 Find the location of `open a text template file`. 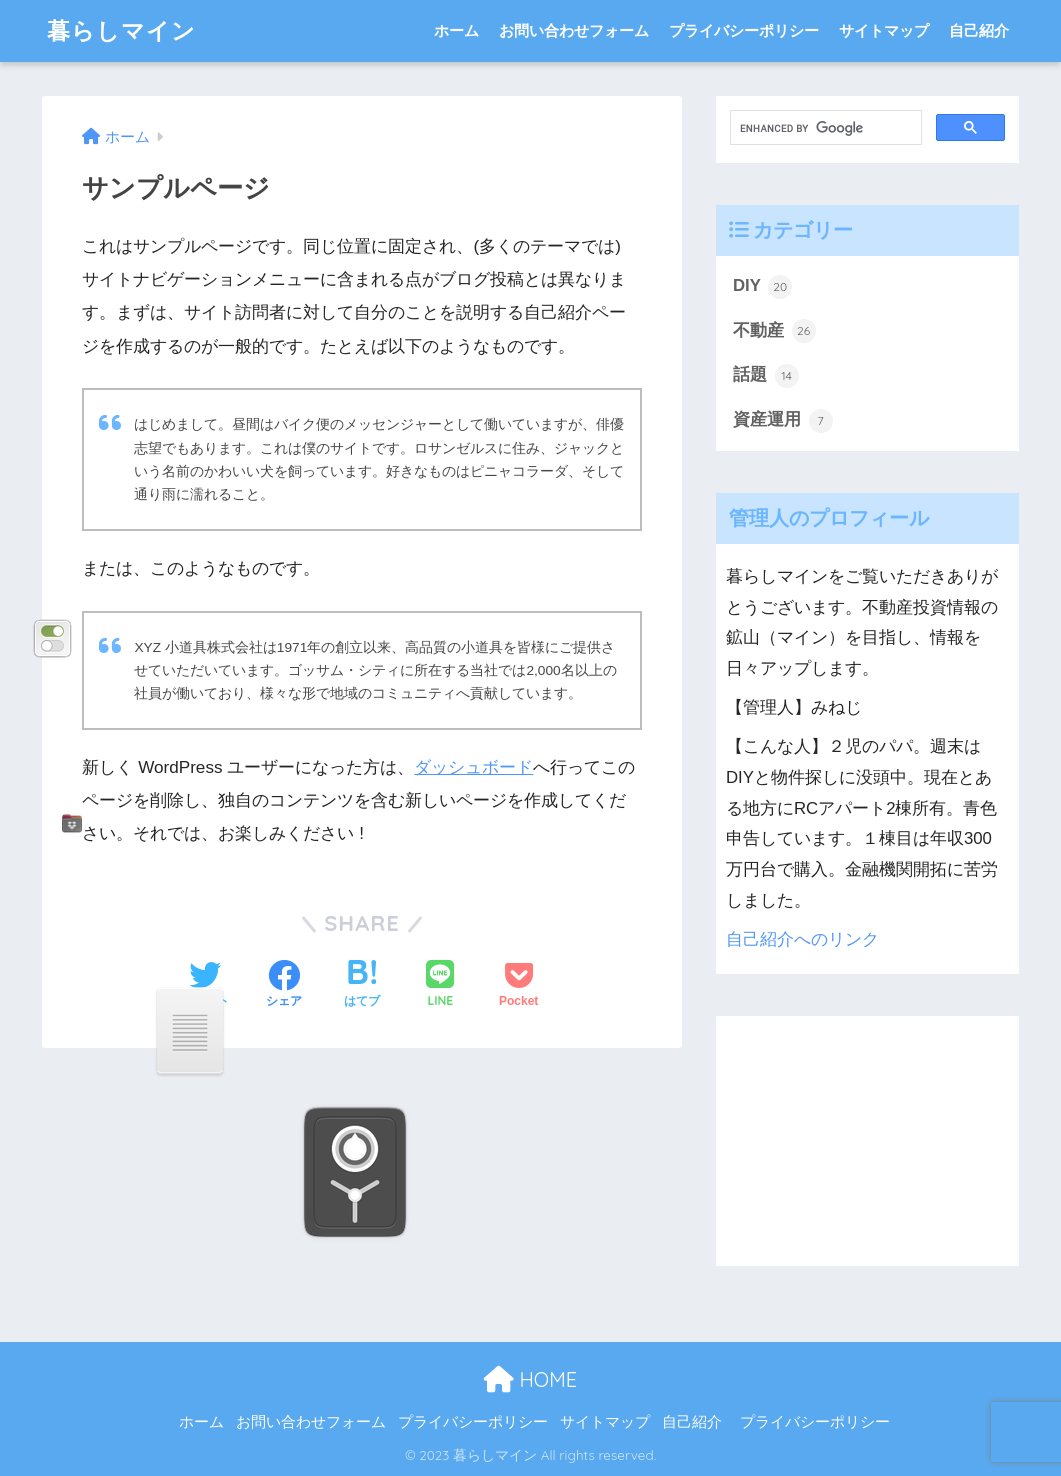

open a text template file is located at coordinates (190, 1032).